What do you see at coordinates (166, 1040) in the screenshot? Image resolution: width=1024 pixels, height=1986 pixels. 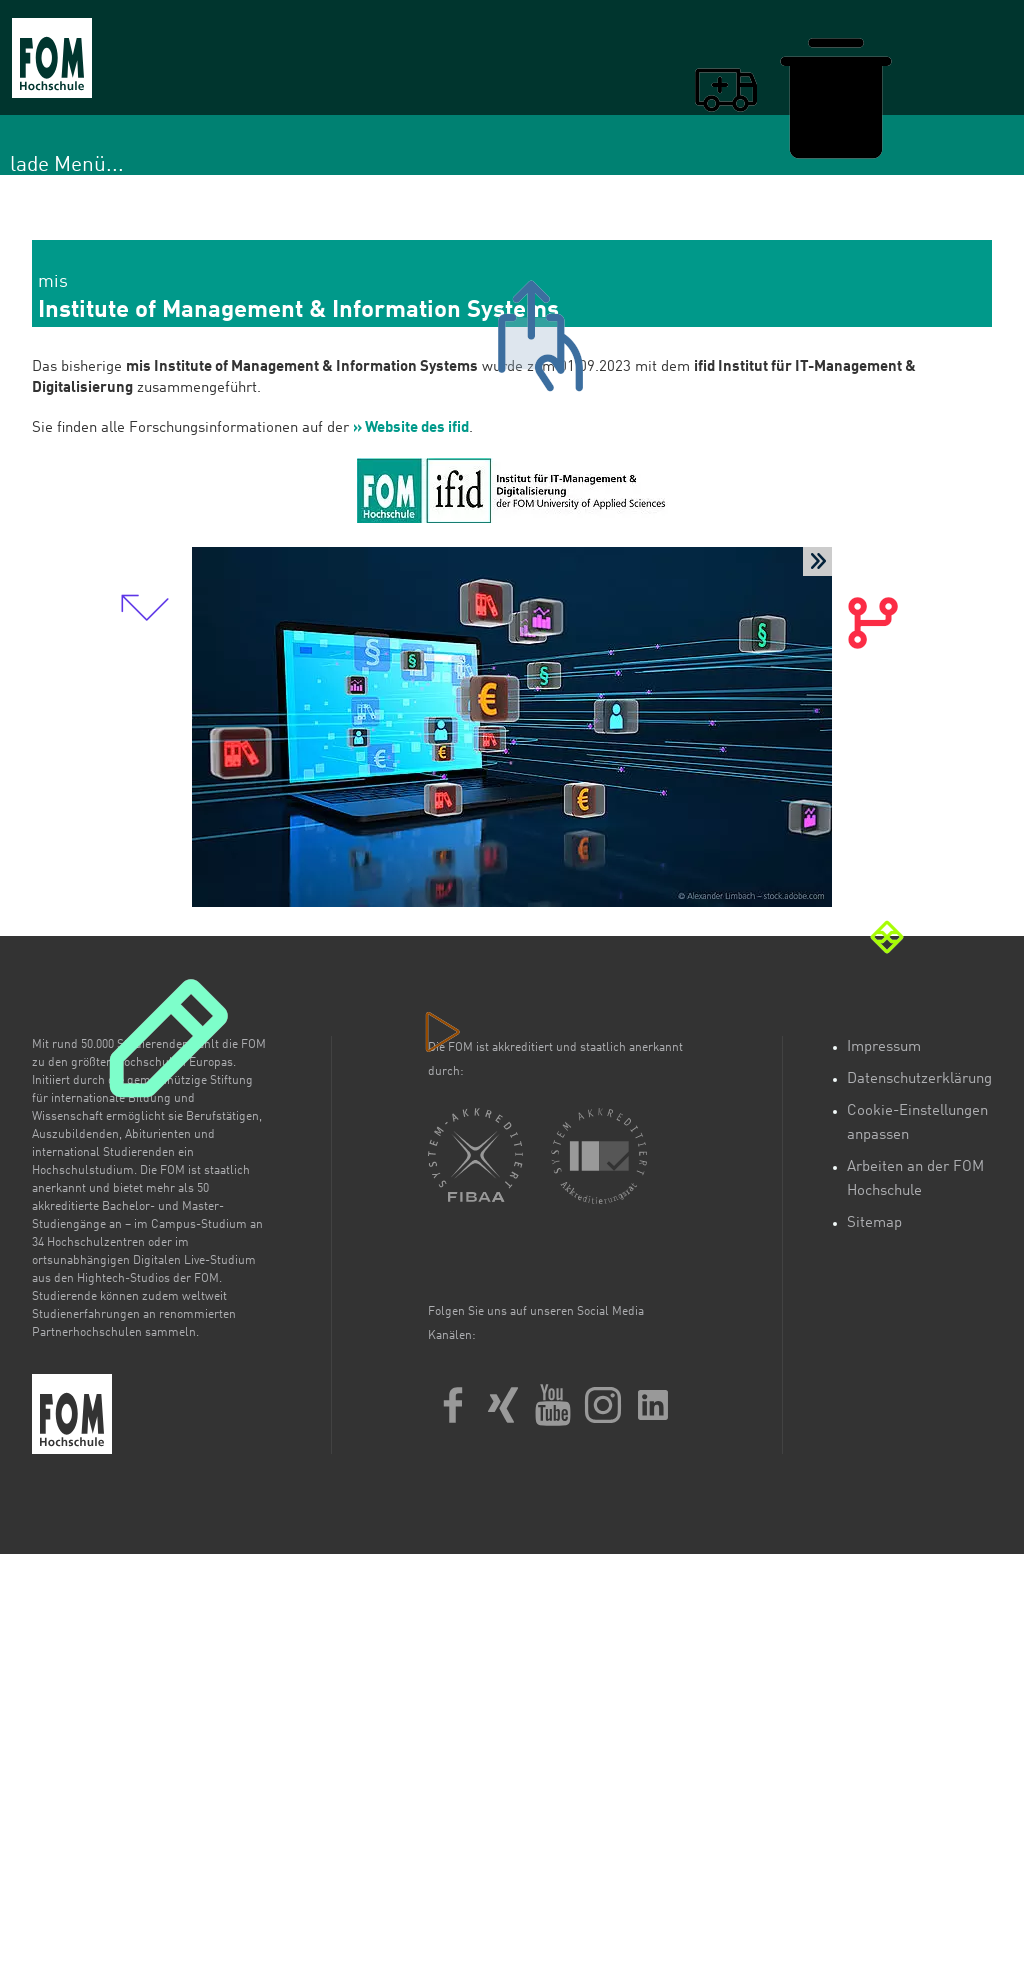 I see `edit content or text` at bounding box center [166, 1040].